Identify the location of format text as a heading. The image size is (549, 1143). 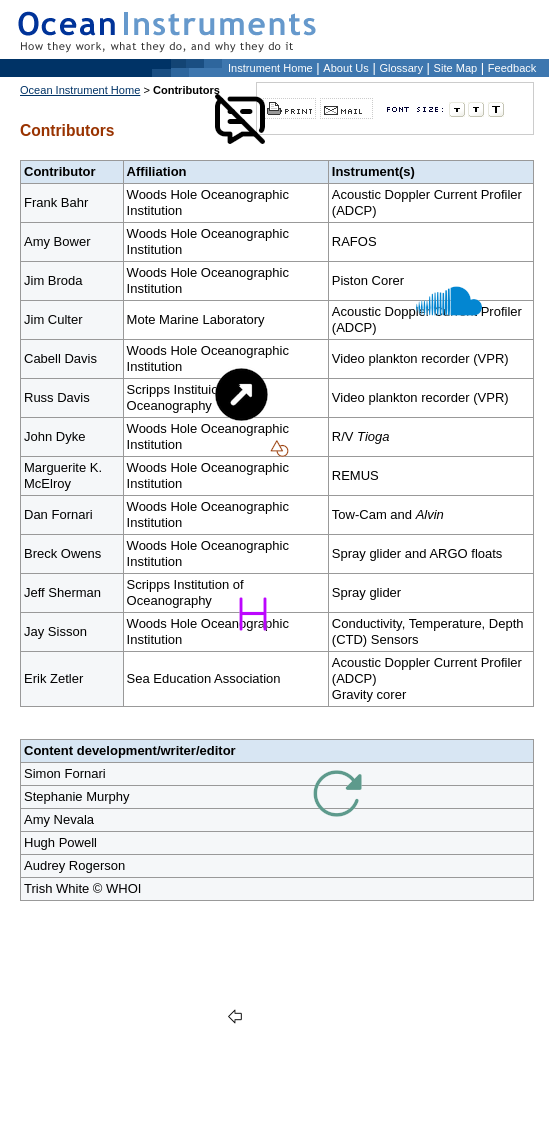
(253, 614).